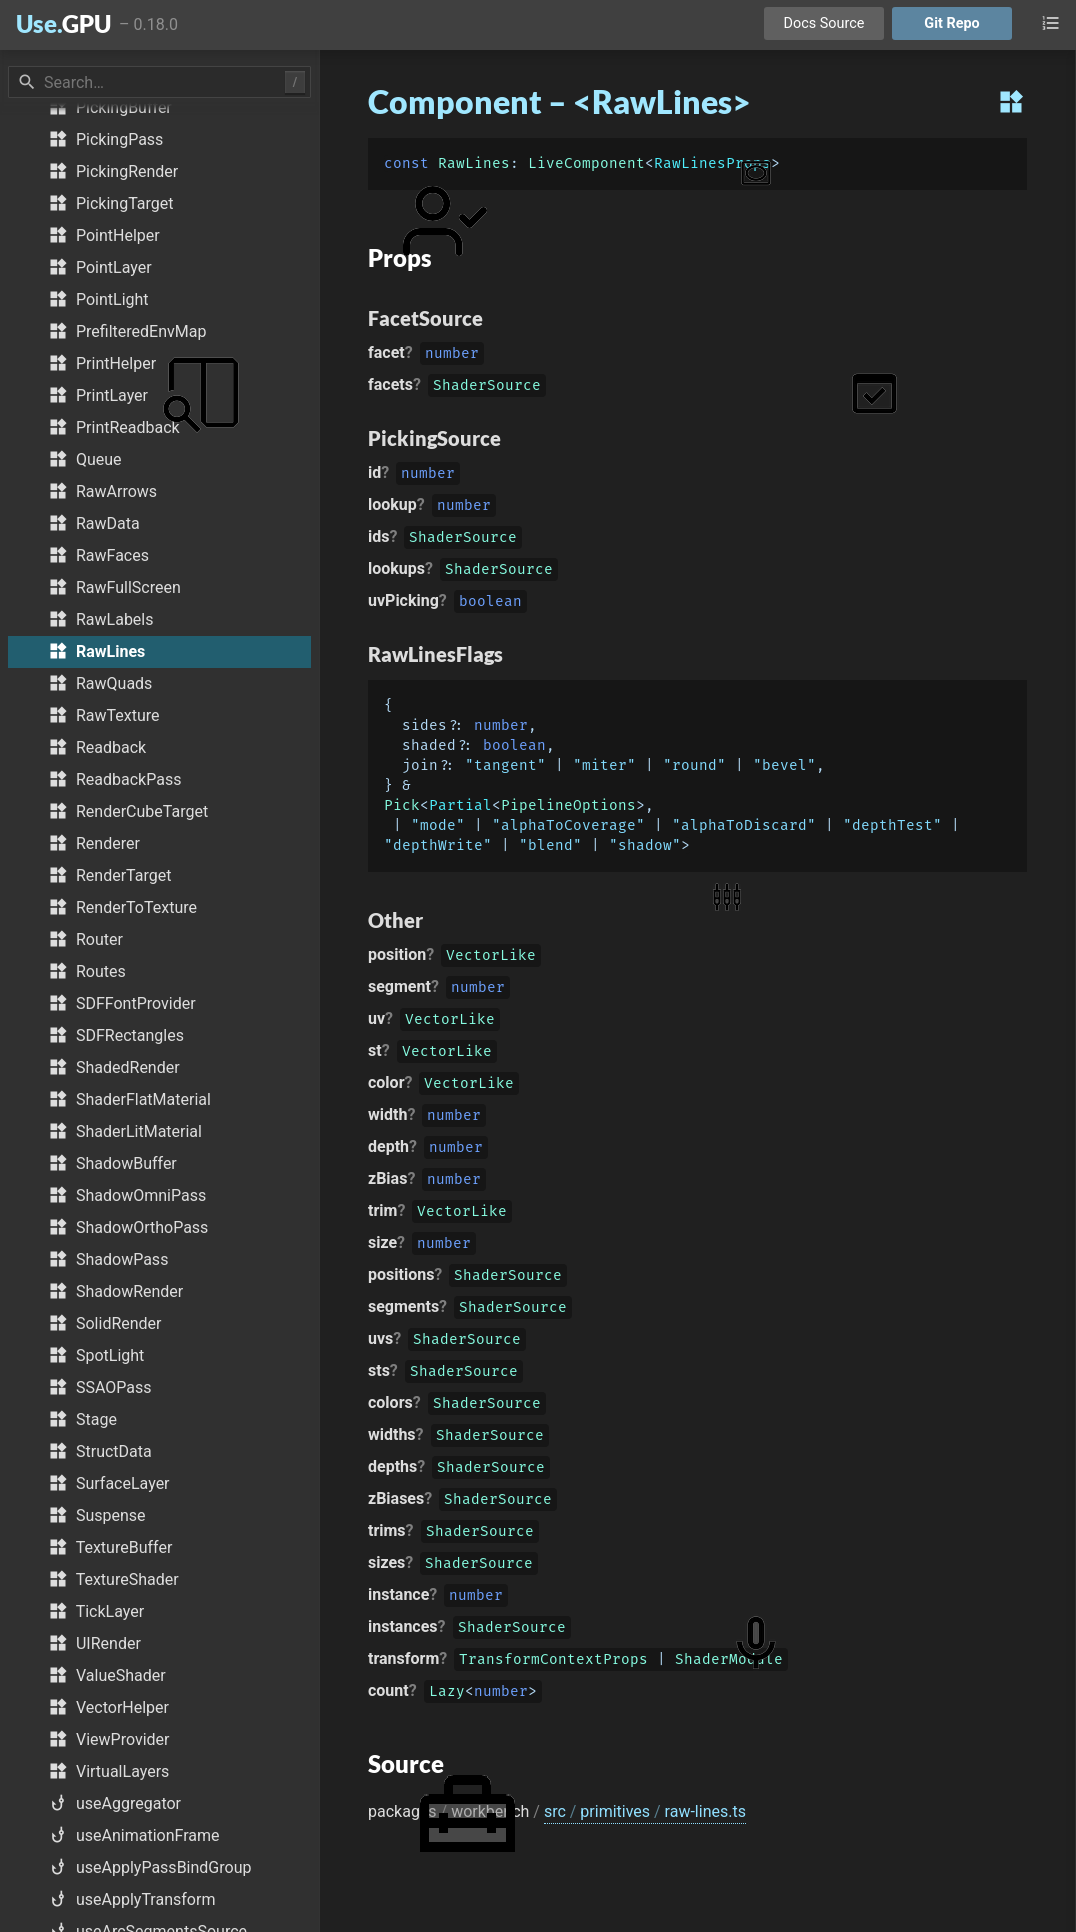  I want to click on open file preview pane, so click(201, 390).